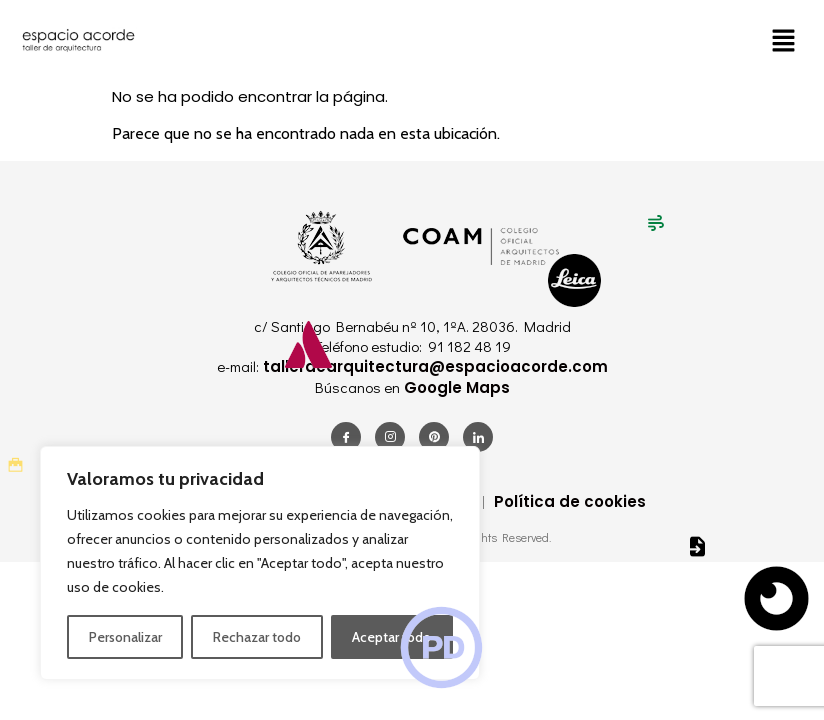  What do you see at coordinates (15, 465) in the screenshot?
I see `access work or business documents` at bounding box center [15, 465].